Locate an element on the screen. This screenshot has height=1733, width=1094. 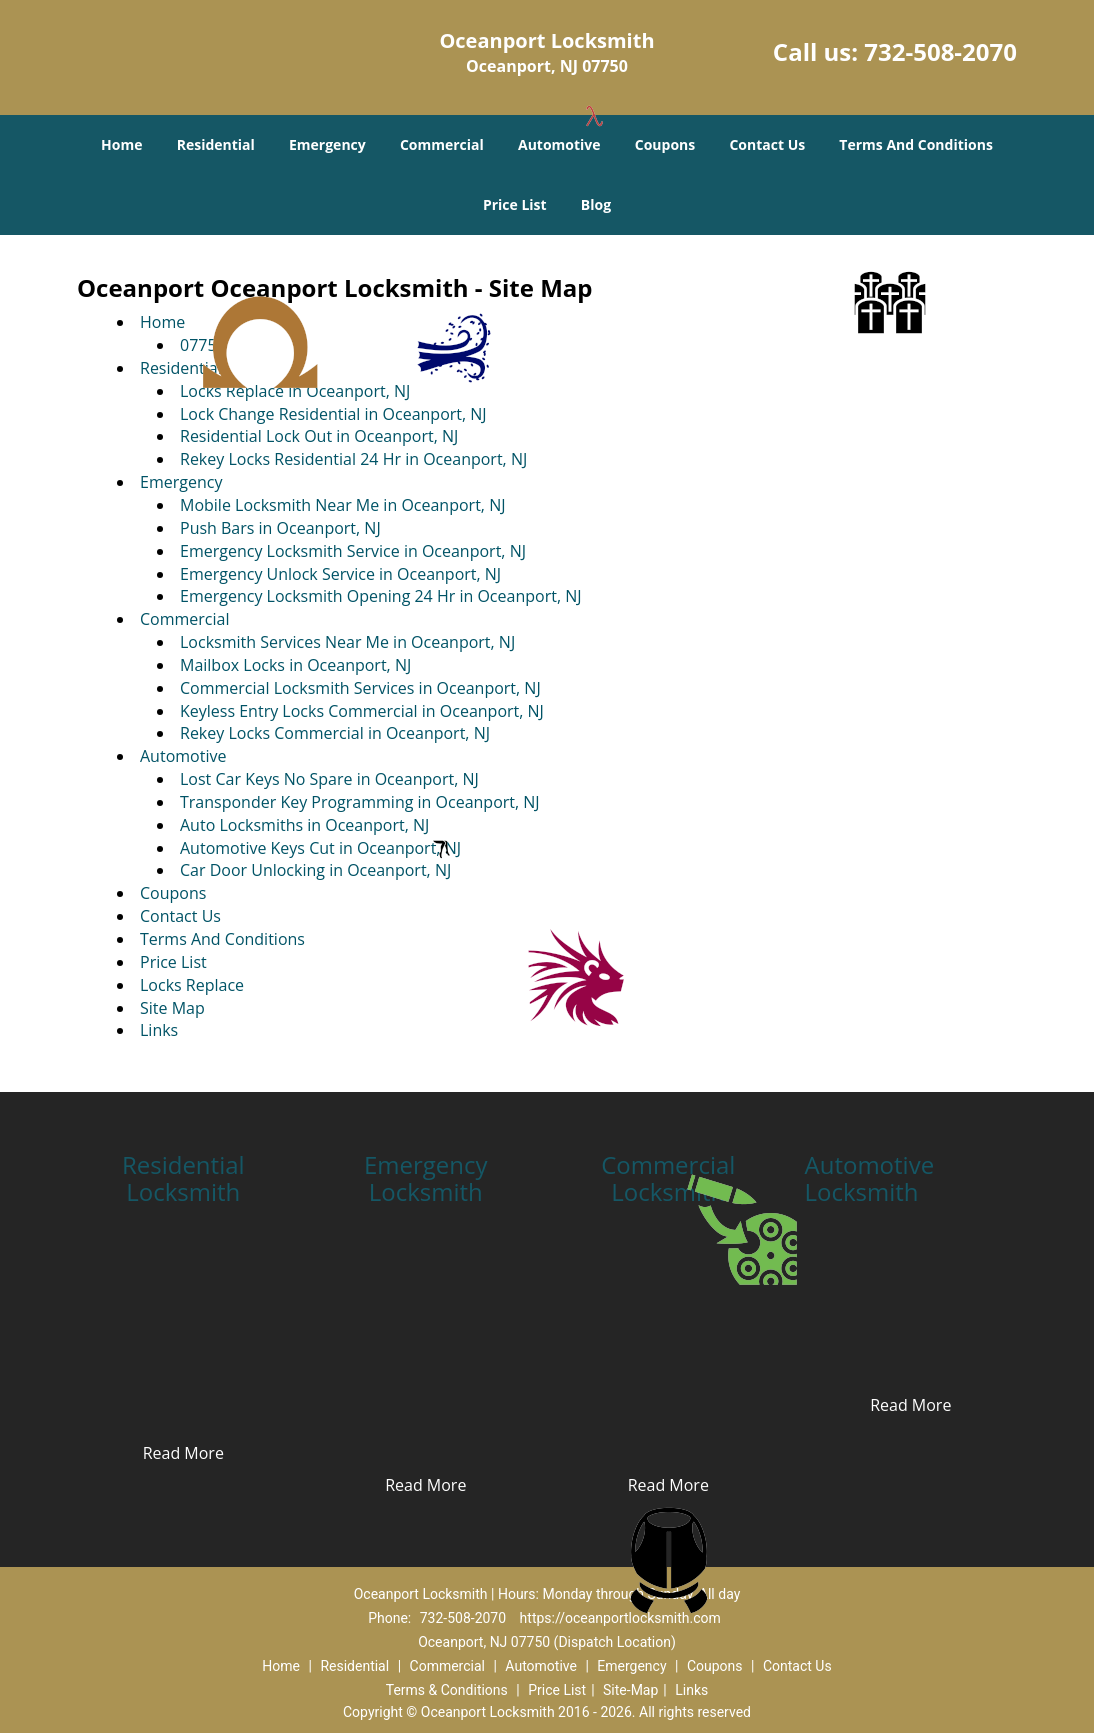
equip armor or protective gear is located at coordinates (668, 1560).